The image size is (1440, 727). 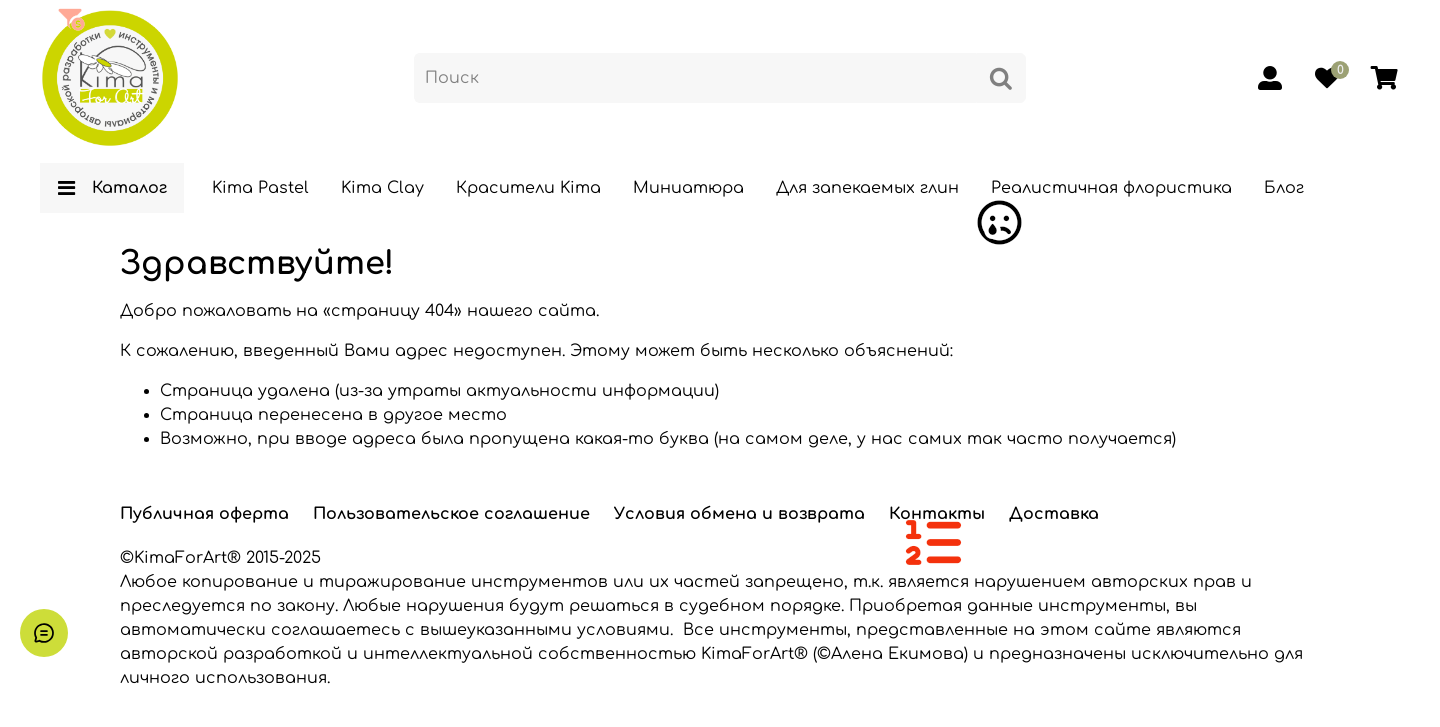 I want to click on indicates an error or something went wrong, so click(x=999, y=222).